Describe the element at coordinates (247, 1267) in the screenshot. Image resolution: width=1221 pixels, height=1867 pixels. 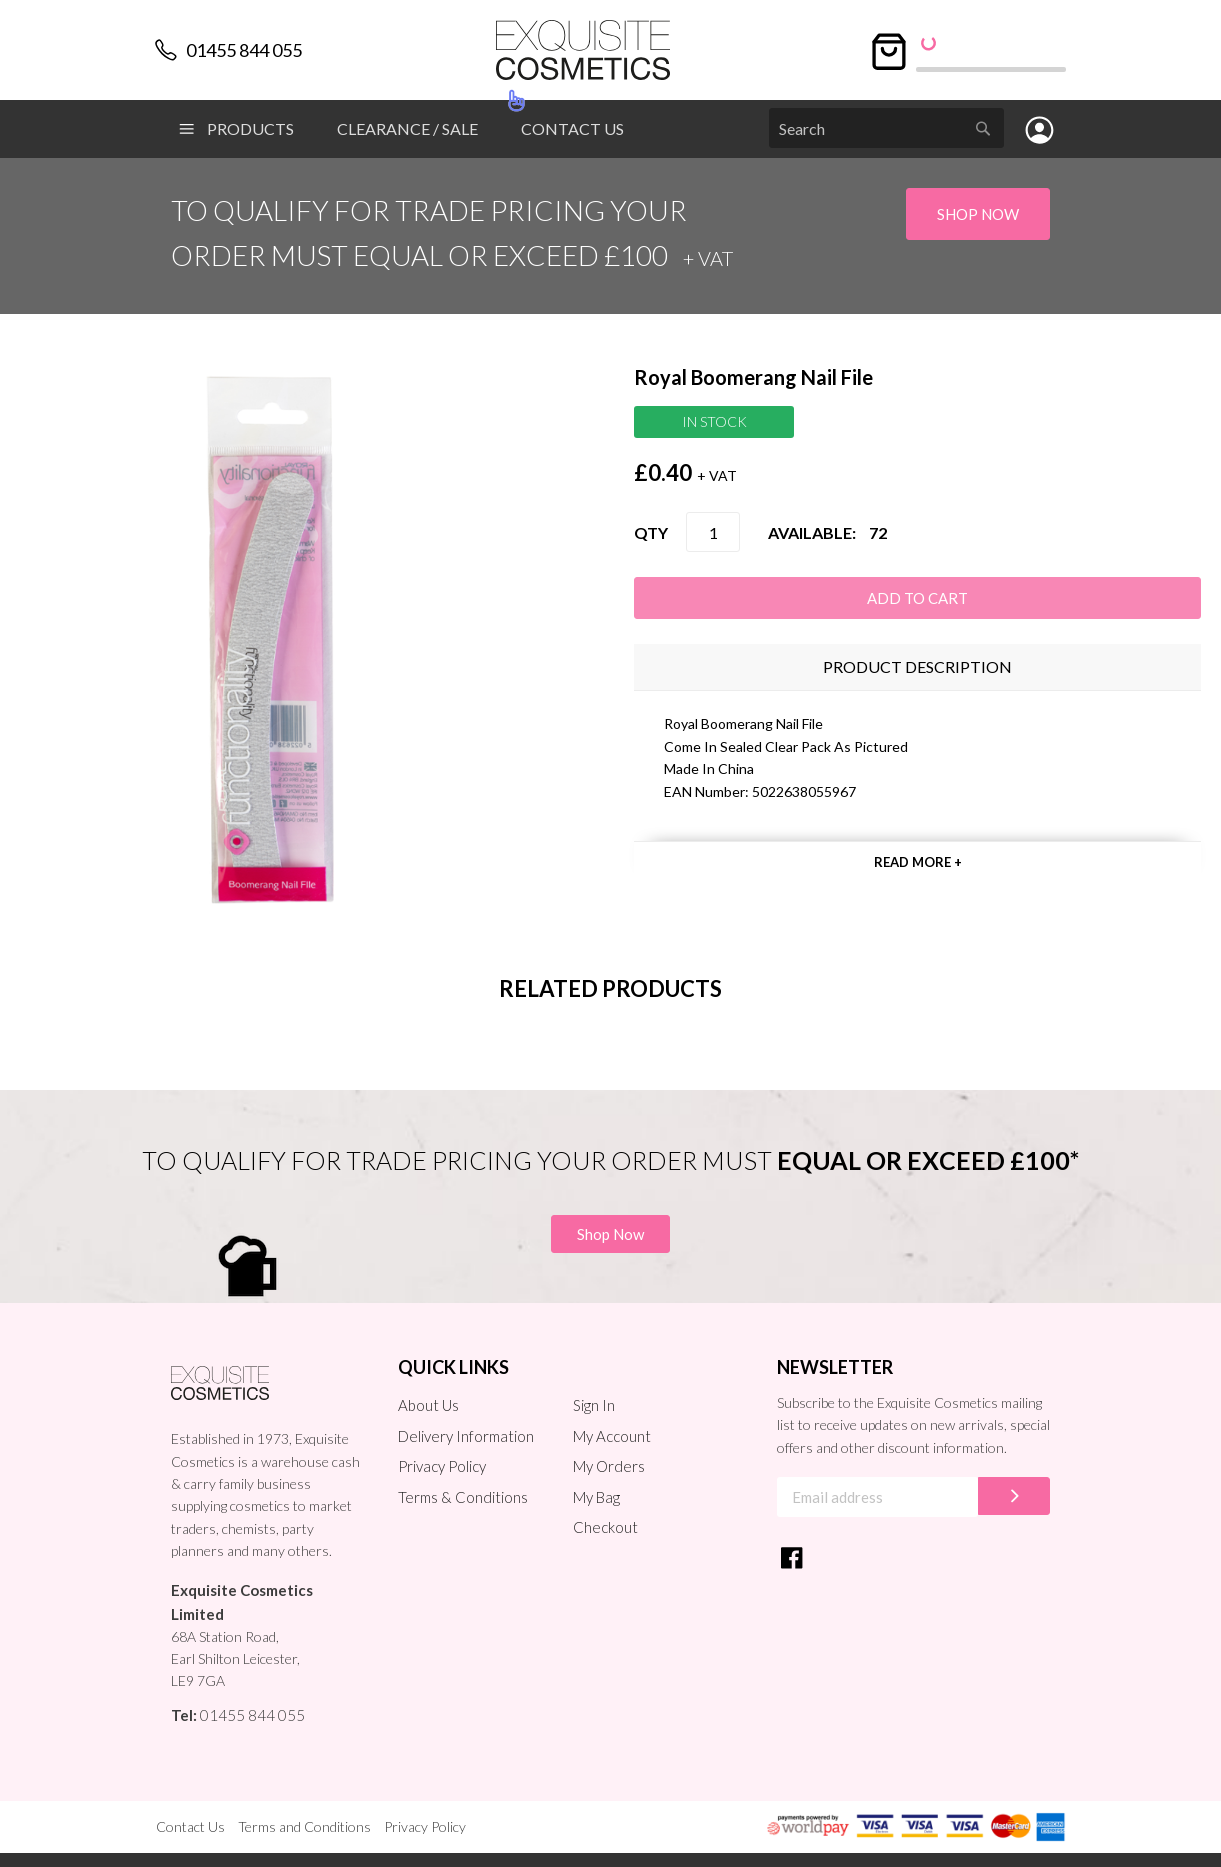
I see `find nearby sports bars or pubs` at that location.